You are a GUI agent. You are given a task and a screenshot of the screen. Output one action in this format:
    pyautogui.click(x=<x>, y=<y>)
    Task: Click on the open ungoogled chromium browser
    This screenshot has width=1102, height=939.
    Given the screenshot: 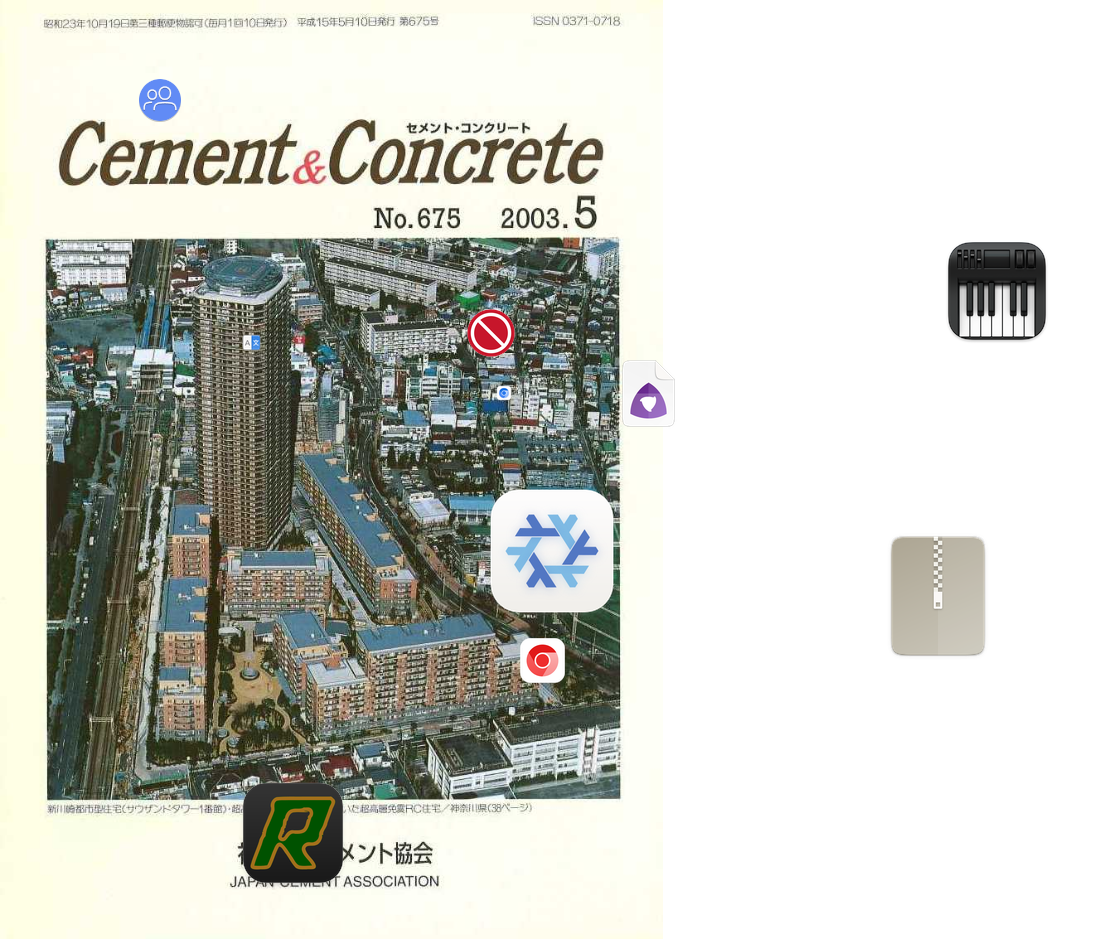 What is the action you would take?
    pyautogui.click(x=542, y=660)
    